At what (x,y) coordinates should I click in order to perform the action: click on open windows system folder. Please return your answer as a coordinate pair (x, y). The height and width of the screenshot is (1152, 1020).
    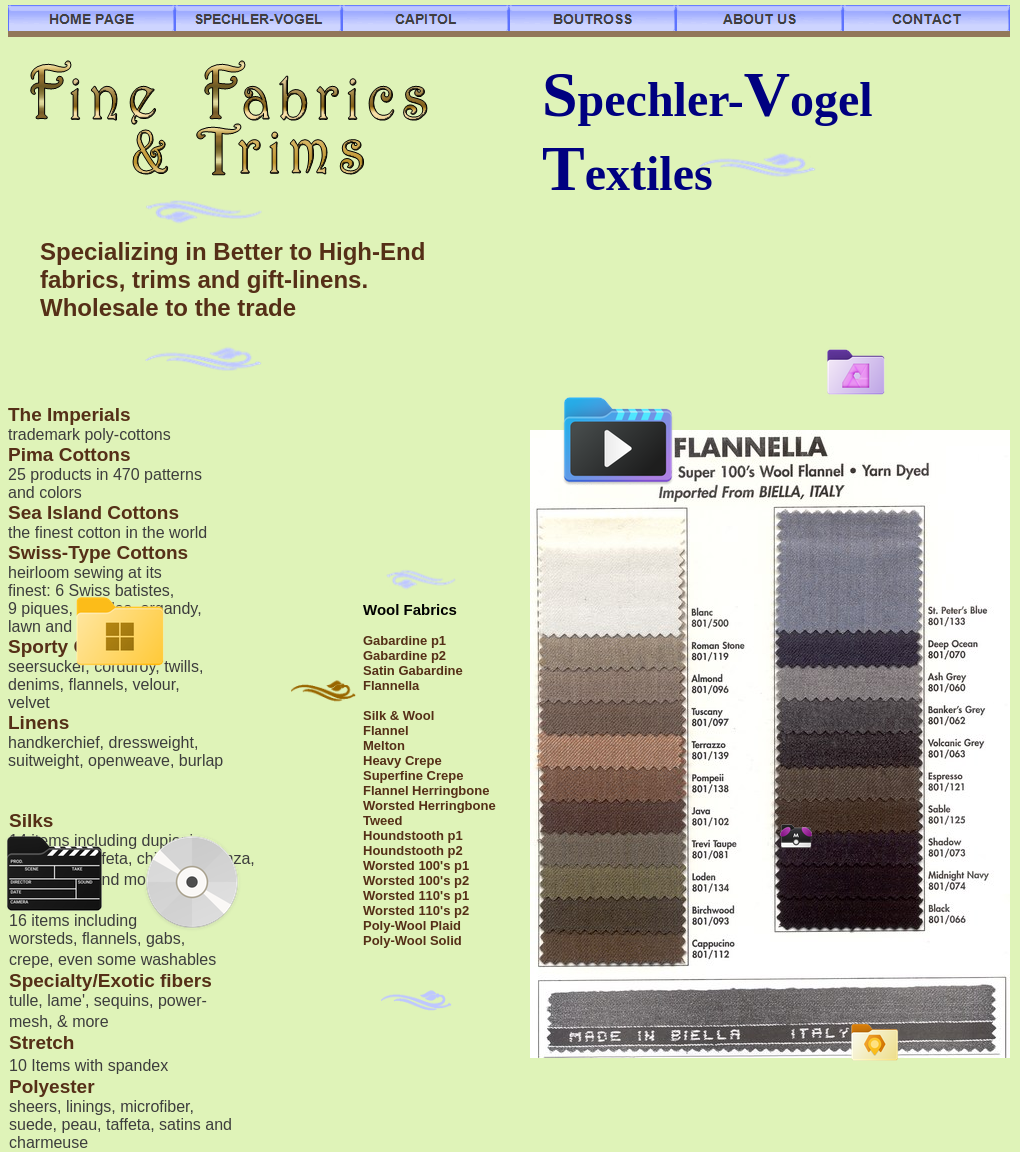
    Looking at the image, I should click on (119, 633).